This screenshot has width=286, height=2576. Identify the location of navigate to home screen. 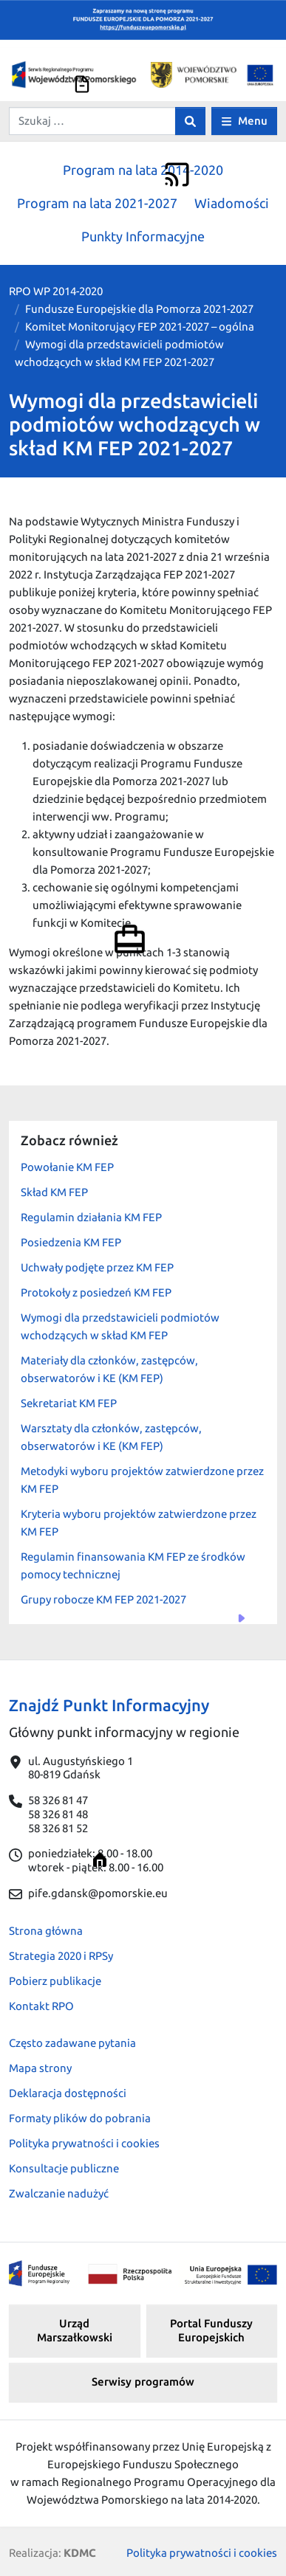
(100, 1860).